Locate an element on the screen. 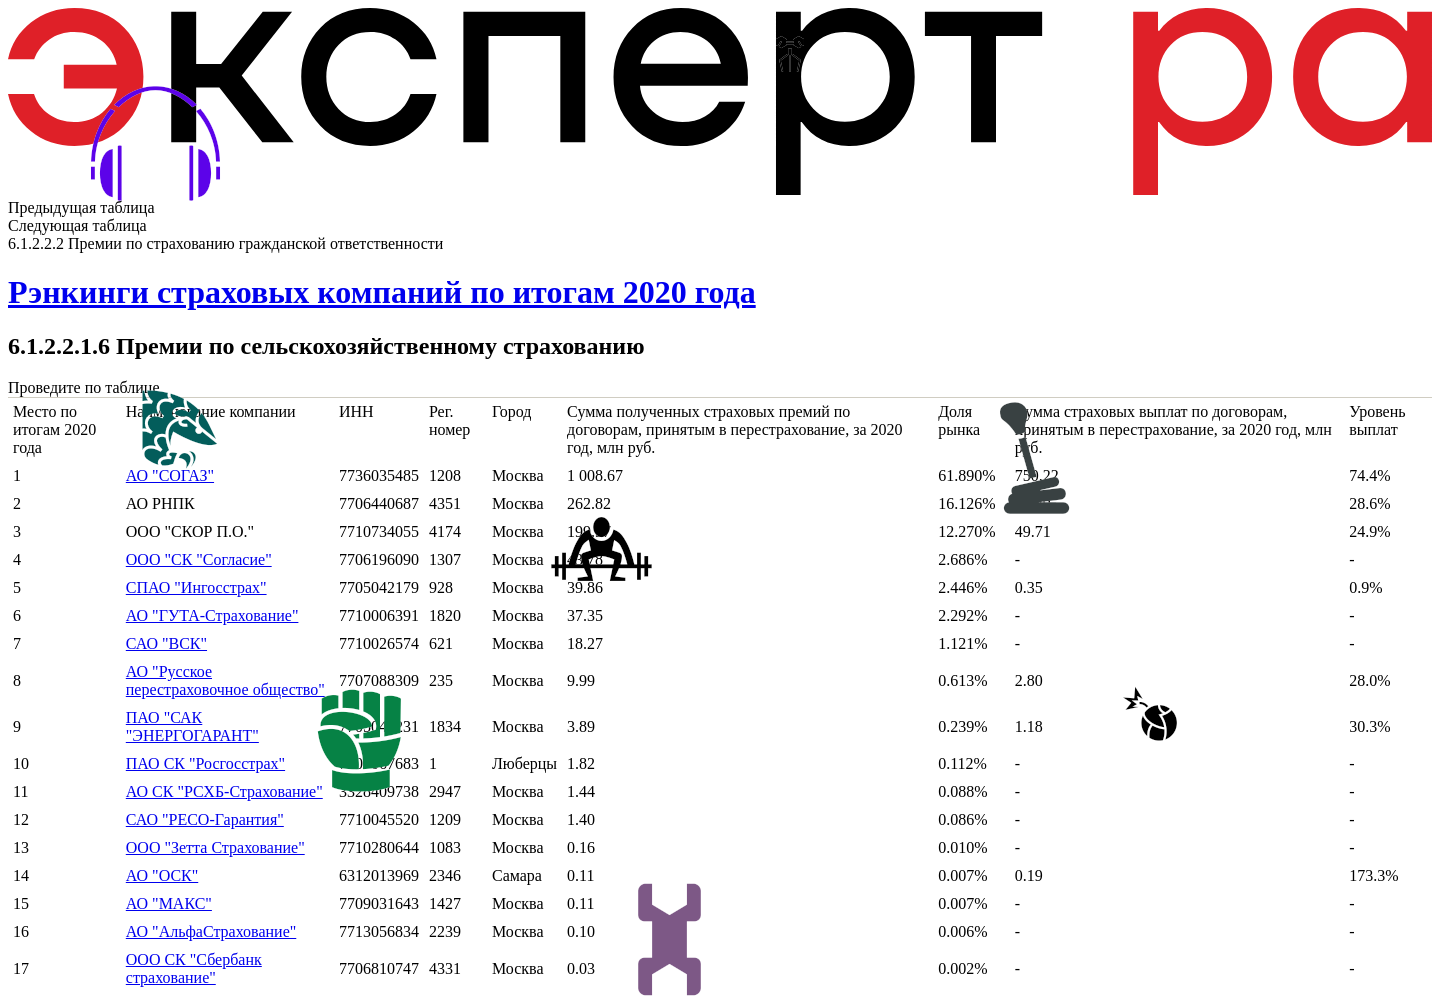 The height and width of the screenshot is (1000, 1440). pangolin character or creature icon is located at coordinates (182, 429).